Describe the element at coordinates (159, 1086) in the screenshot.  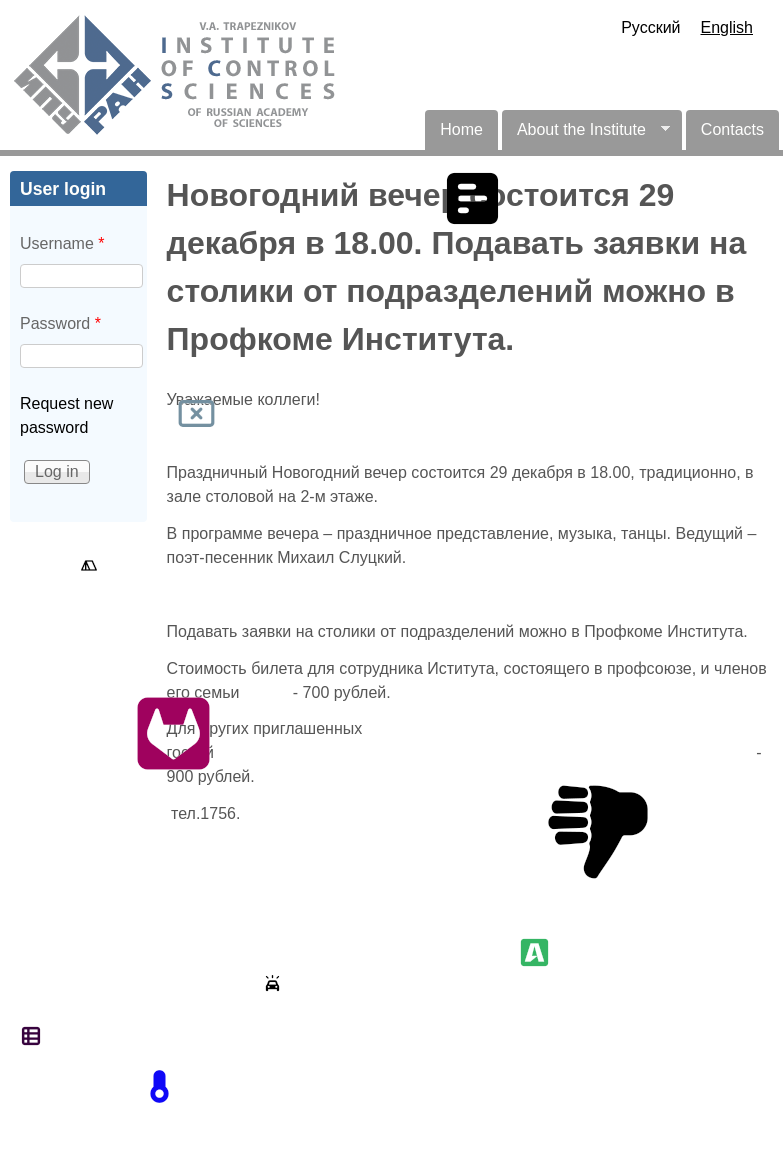
I see `indicates very low or minimum temperature` at that location.